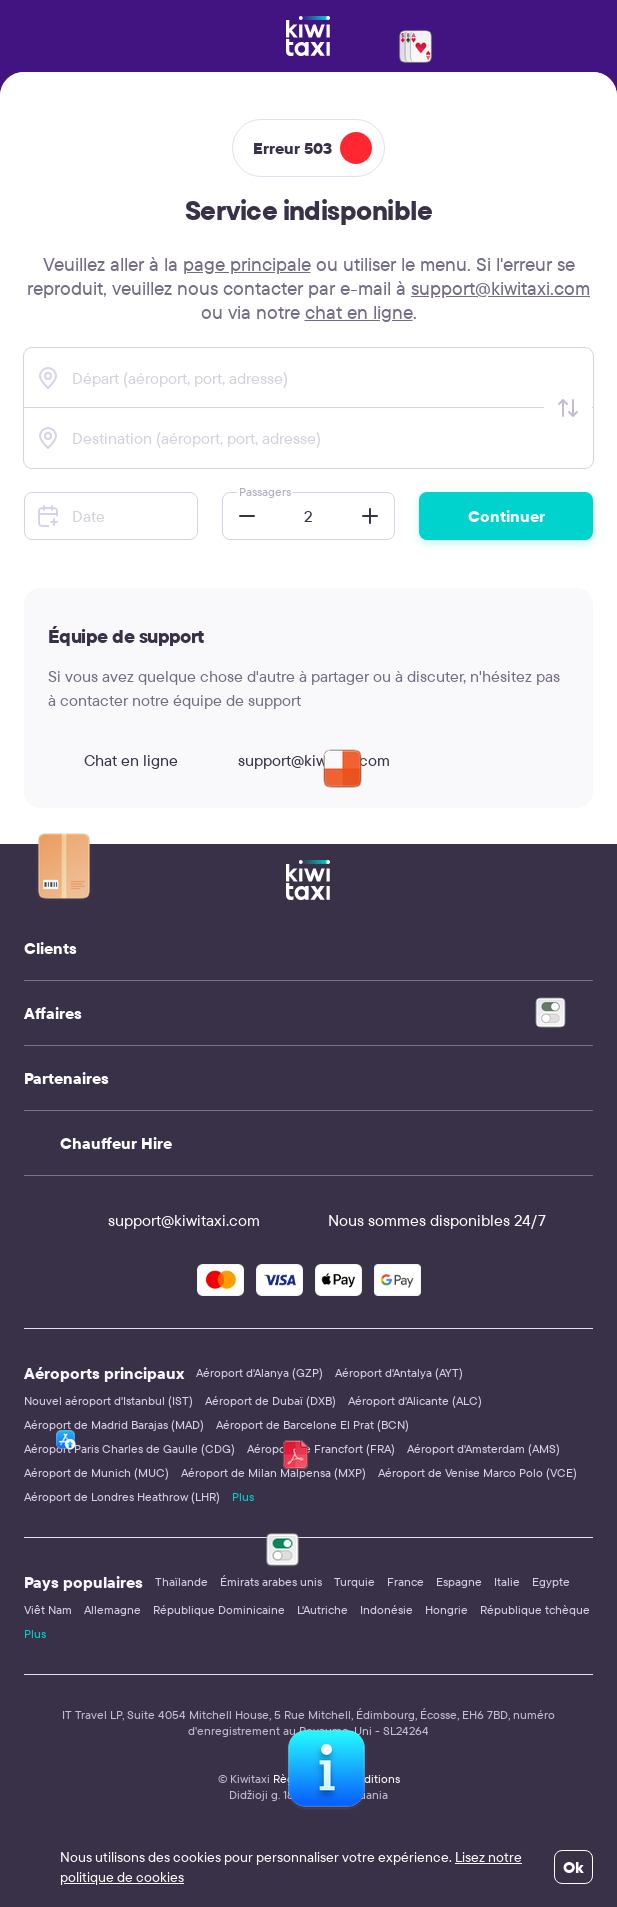 This screenshot has width=617, height=1907. I want to click on open gnome tweaks to customize desktop settings, so click(282, 1549).